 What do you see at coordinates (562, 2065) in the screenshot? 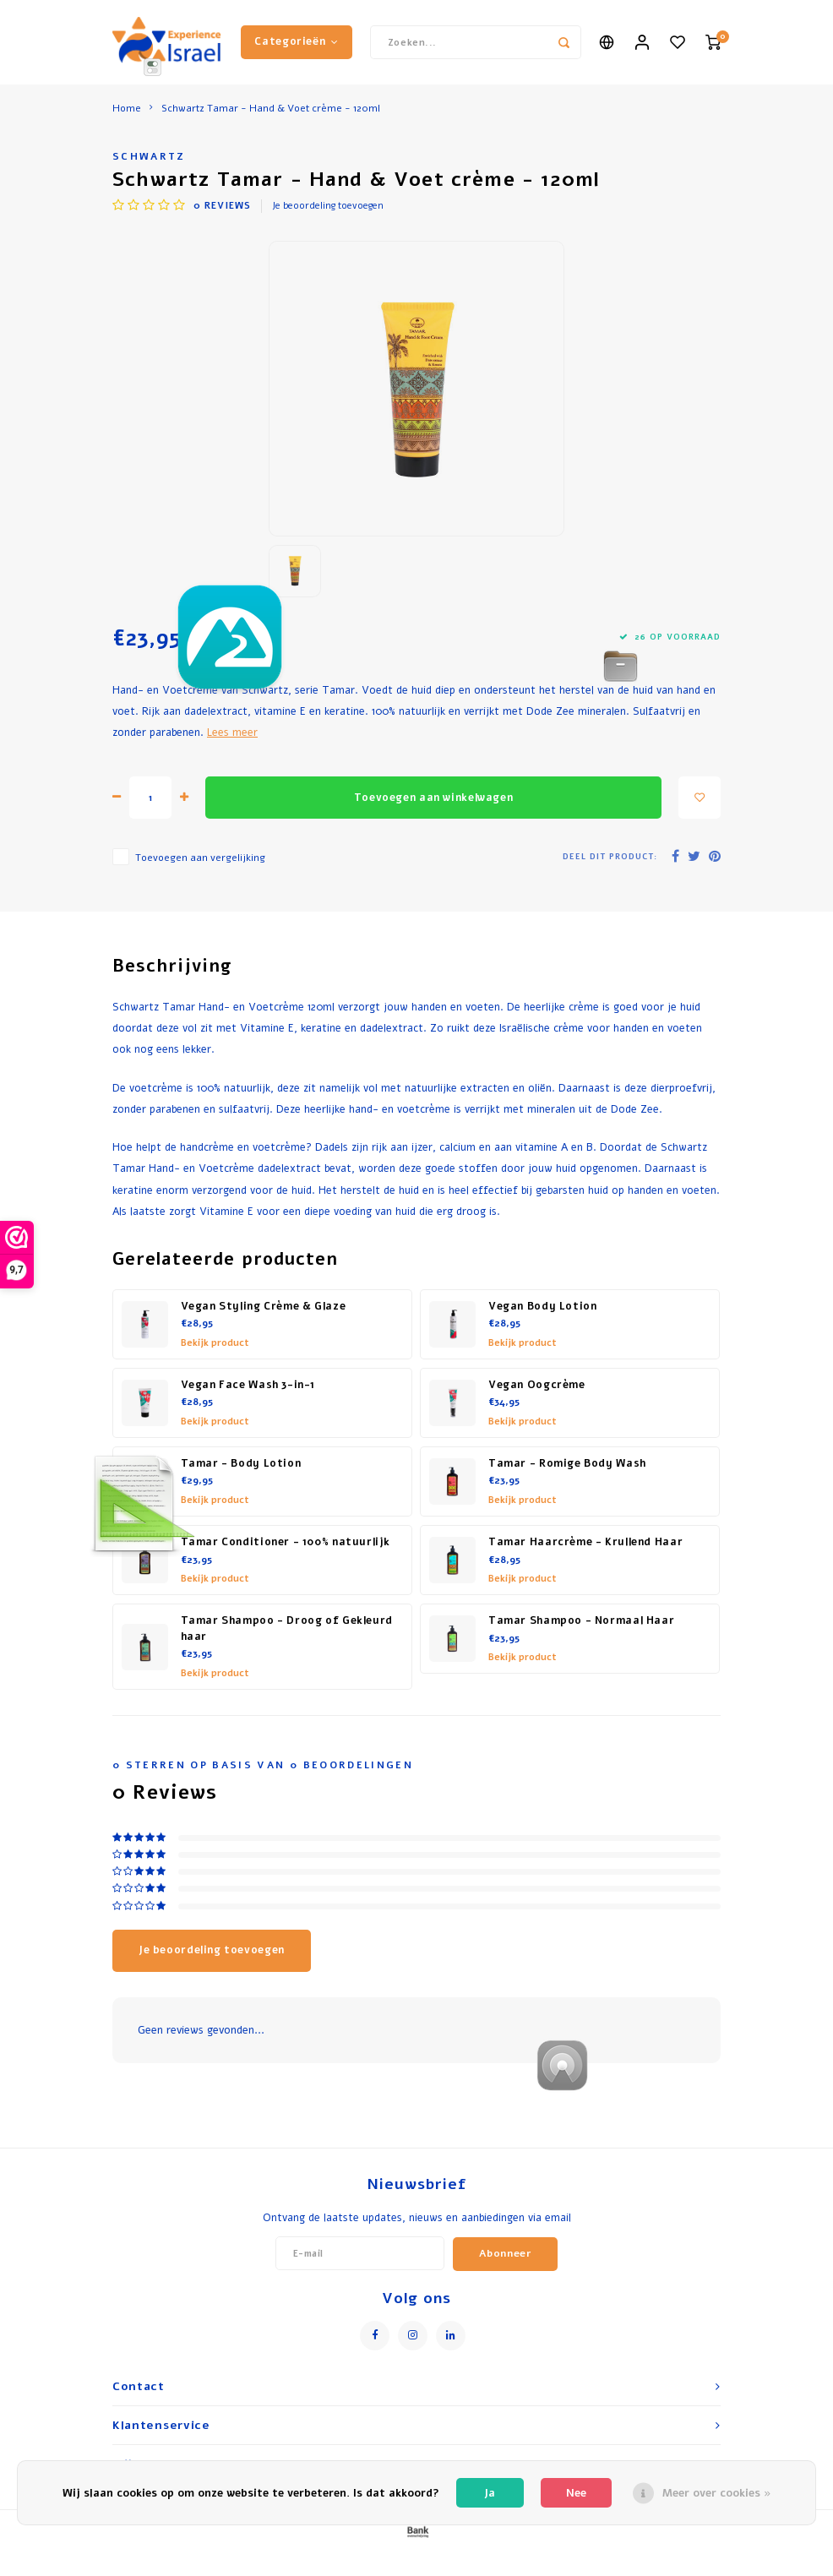
I see `share files wirelessly via airdrop` at bounding box center [562, 2065].